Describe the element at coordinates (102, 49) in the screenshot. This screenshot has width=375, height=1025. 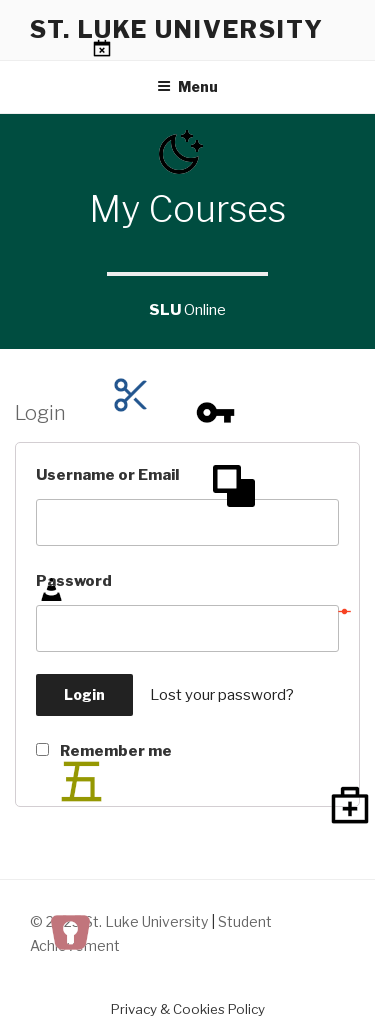
I see `cancel or delete a calendar event` at that location.